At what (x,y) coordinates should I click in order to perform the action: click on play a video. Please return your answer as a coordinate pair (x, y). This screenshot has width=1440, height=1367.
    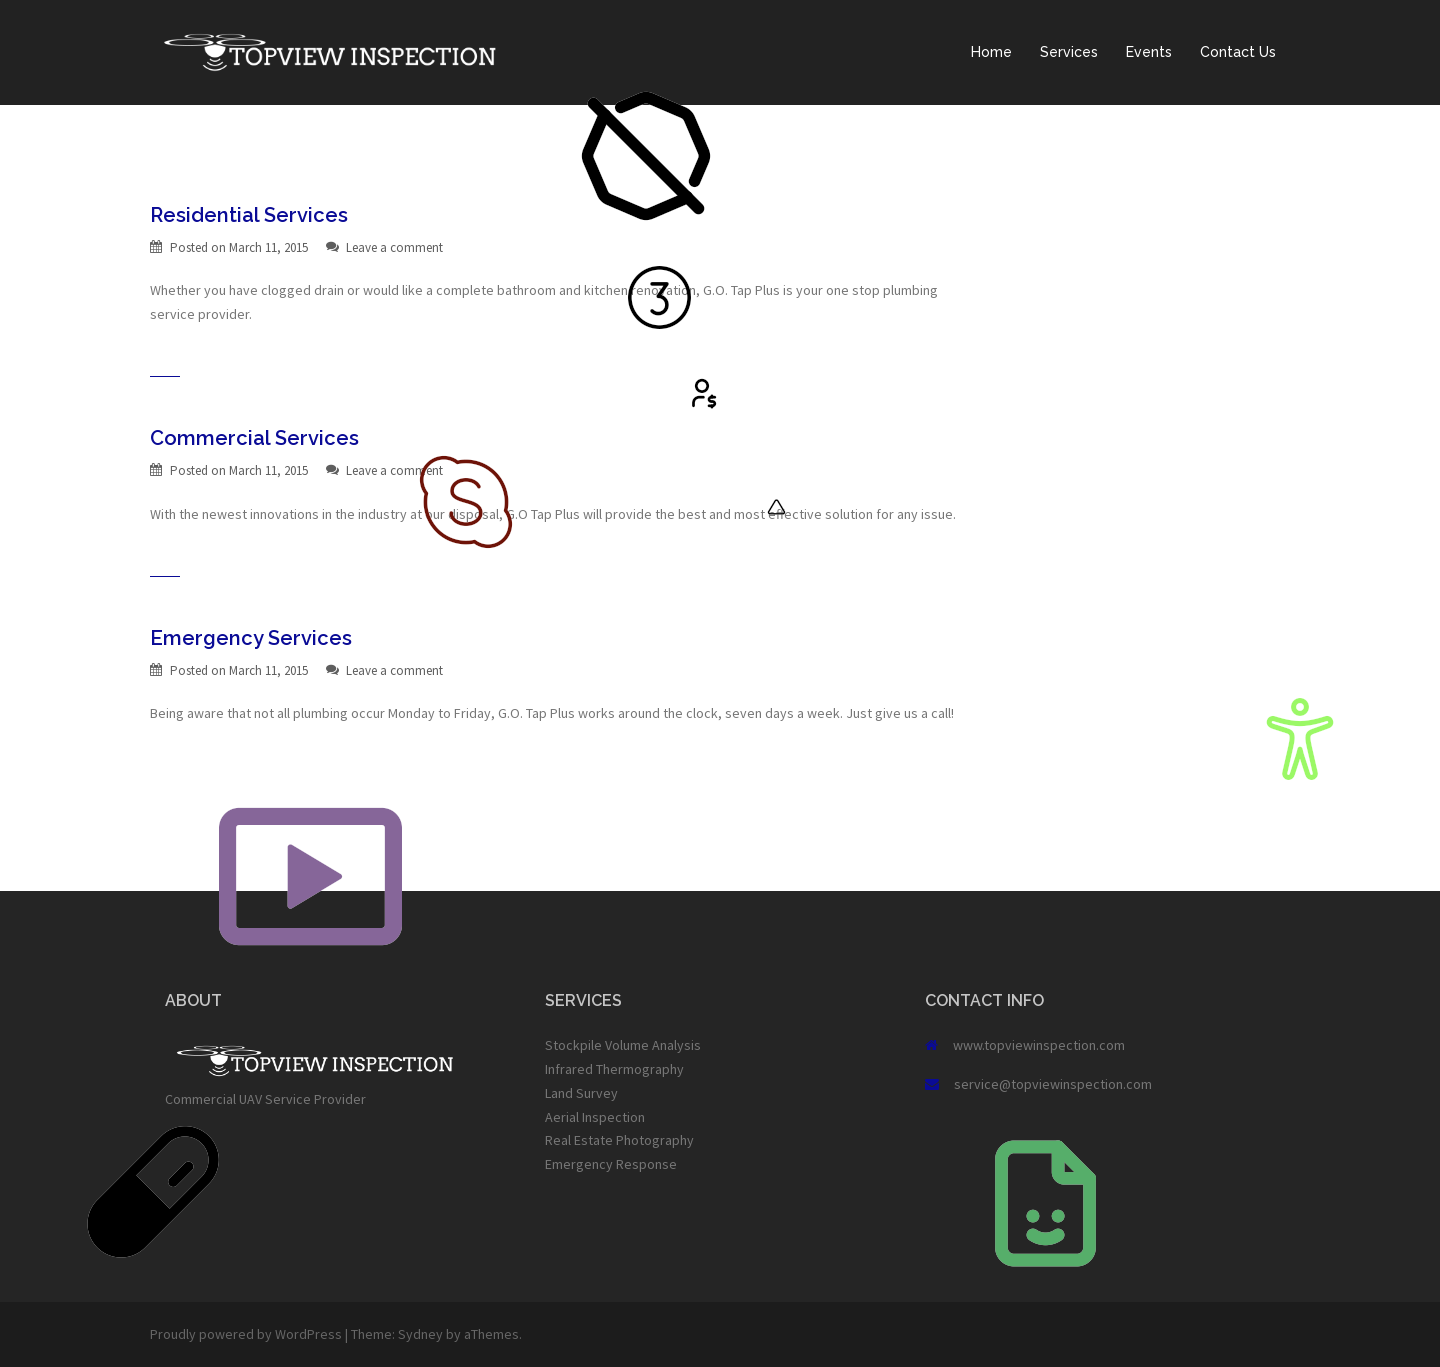
    Looking at the image, I should click on (310, 876).